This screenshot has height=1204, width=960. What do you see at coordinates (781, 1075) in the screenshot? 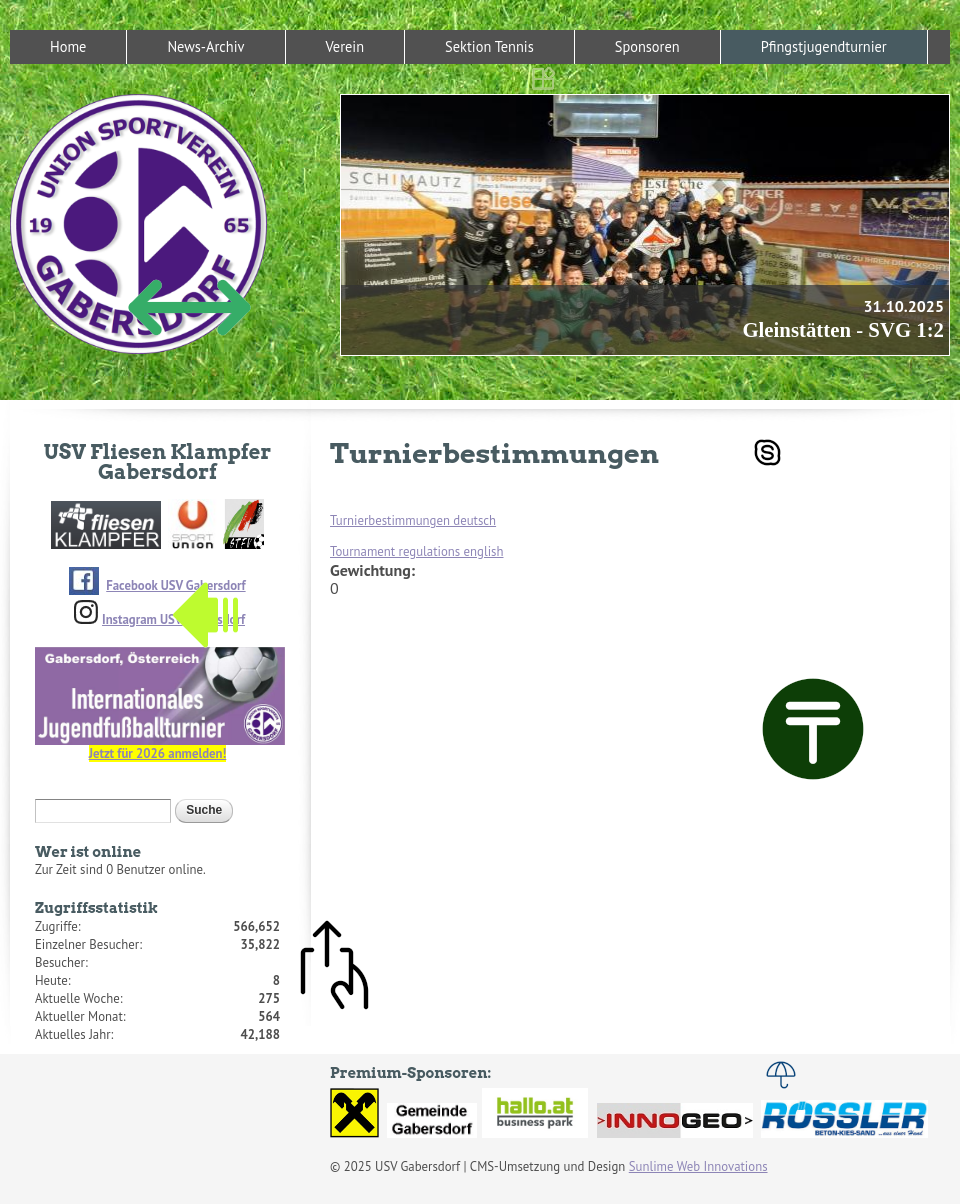
I see `view weather protection or rain forecast` at bounding box center [781, 1075].